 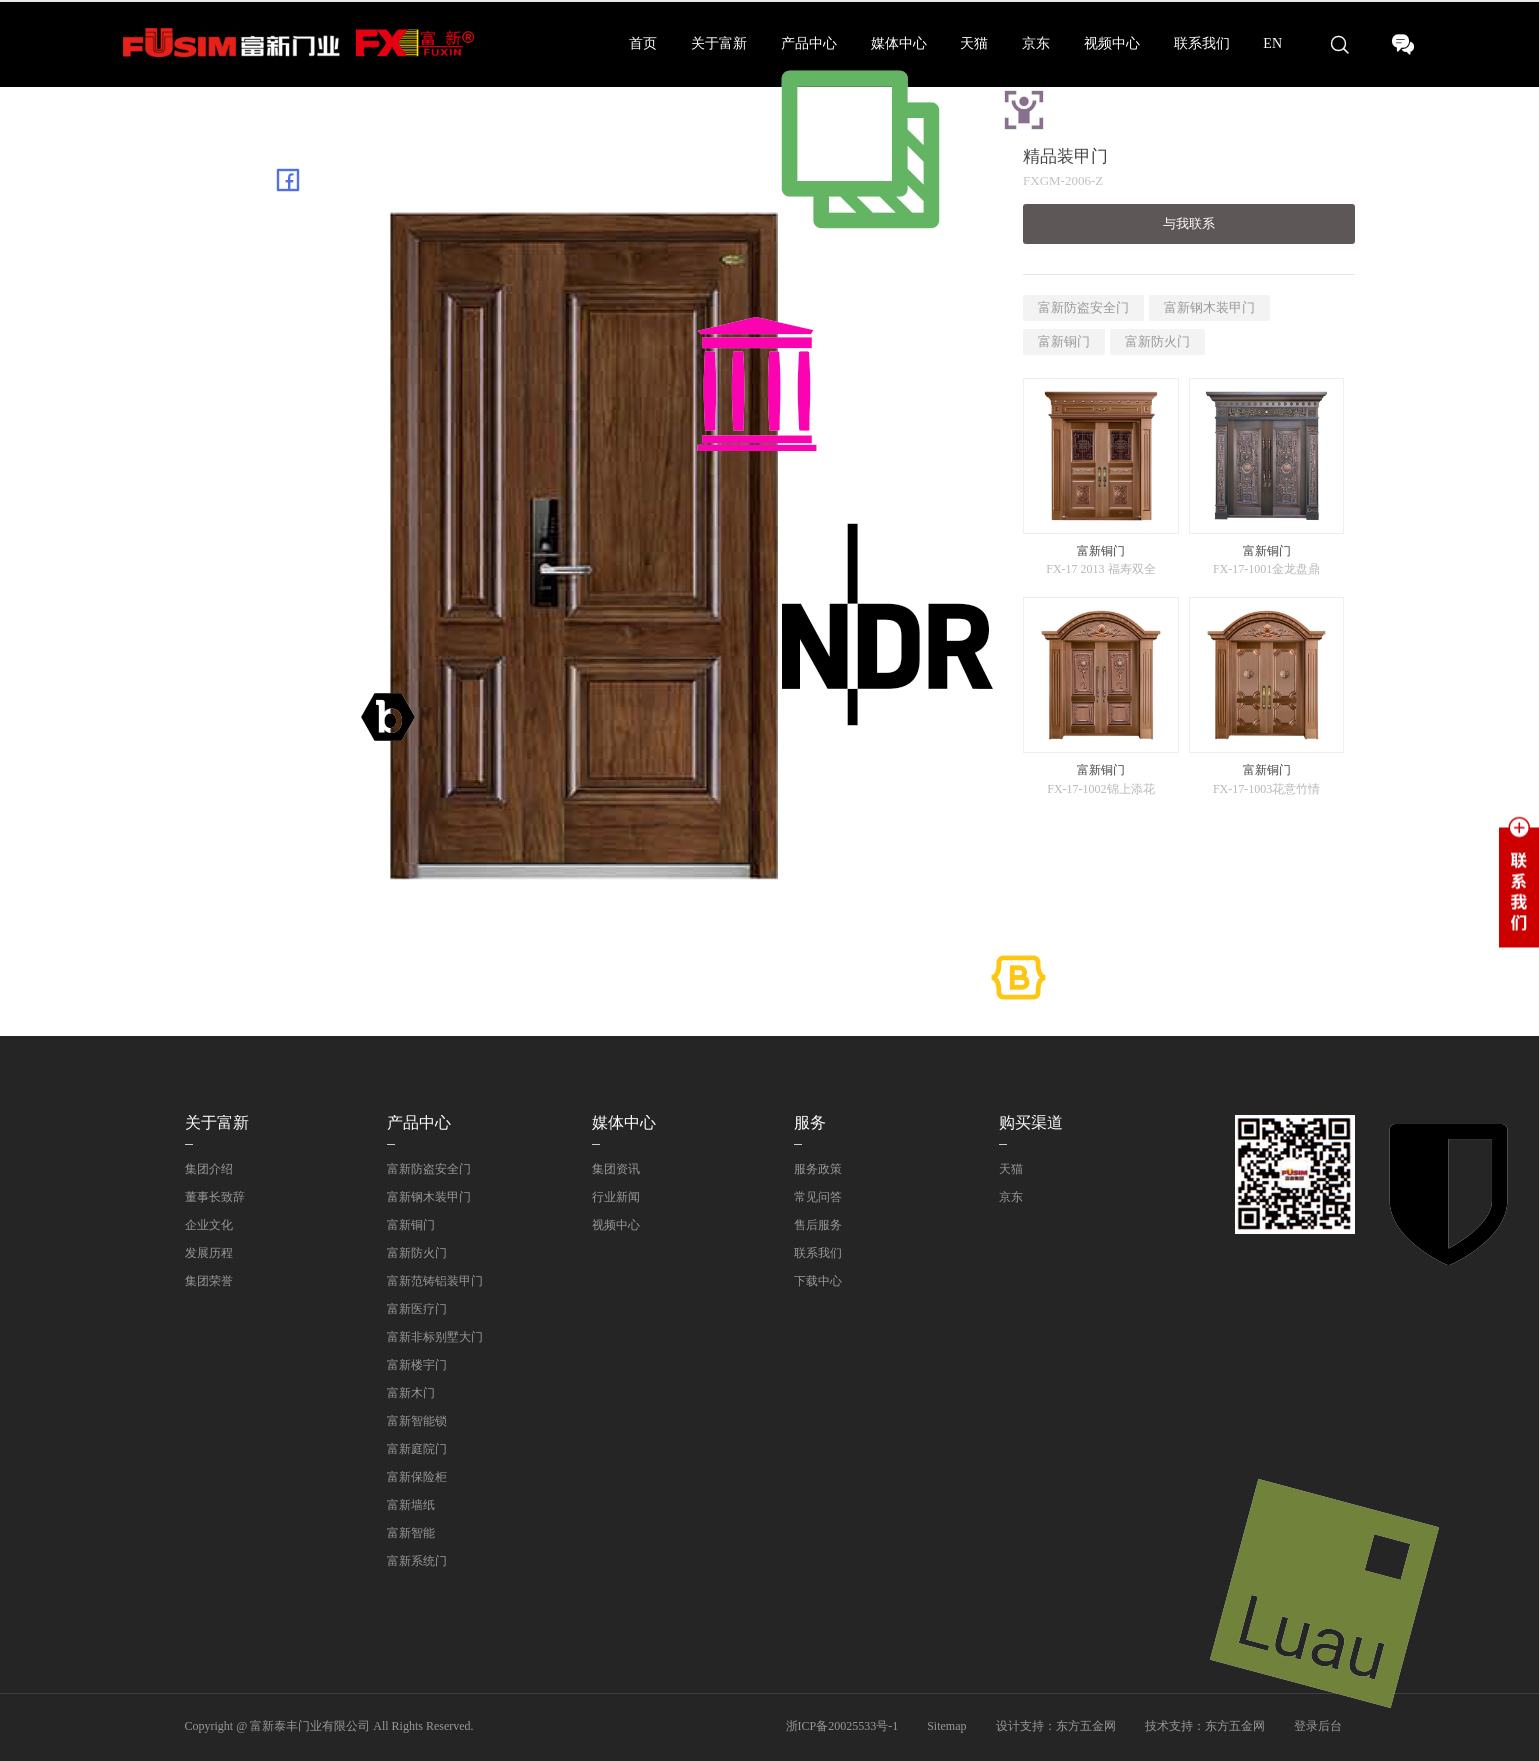 I want to click on visit bugcrowd security platform, so click(x=388, y=717).